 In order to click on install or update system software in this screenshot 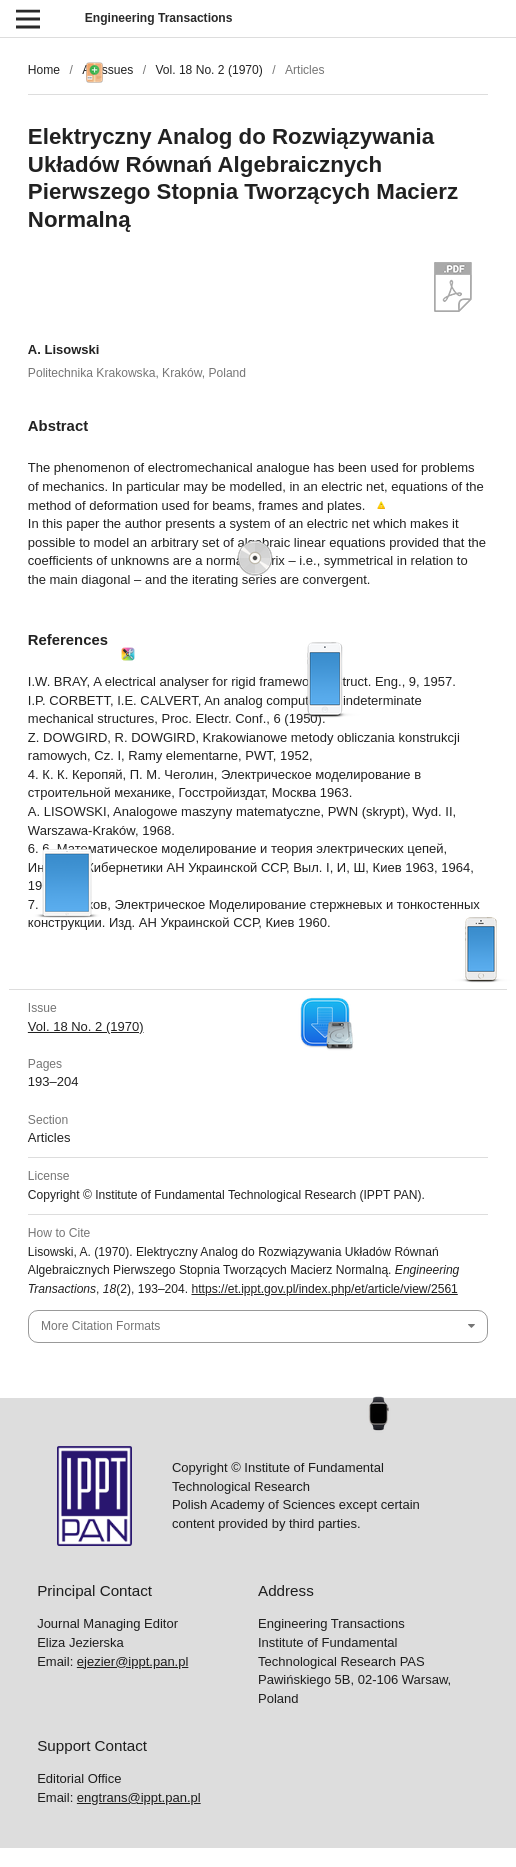, I will do `click(325, 1022)`.